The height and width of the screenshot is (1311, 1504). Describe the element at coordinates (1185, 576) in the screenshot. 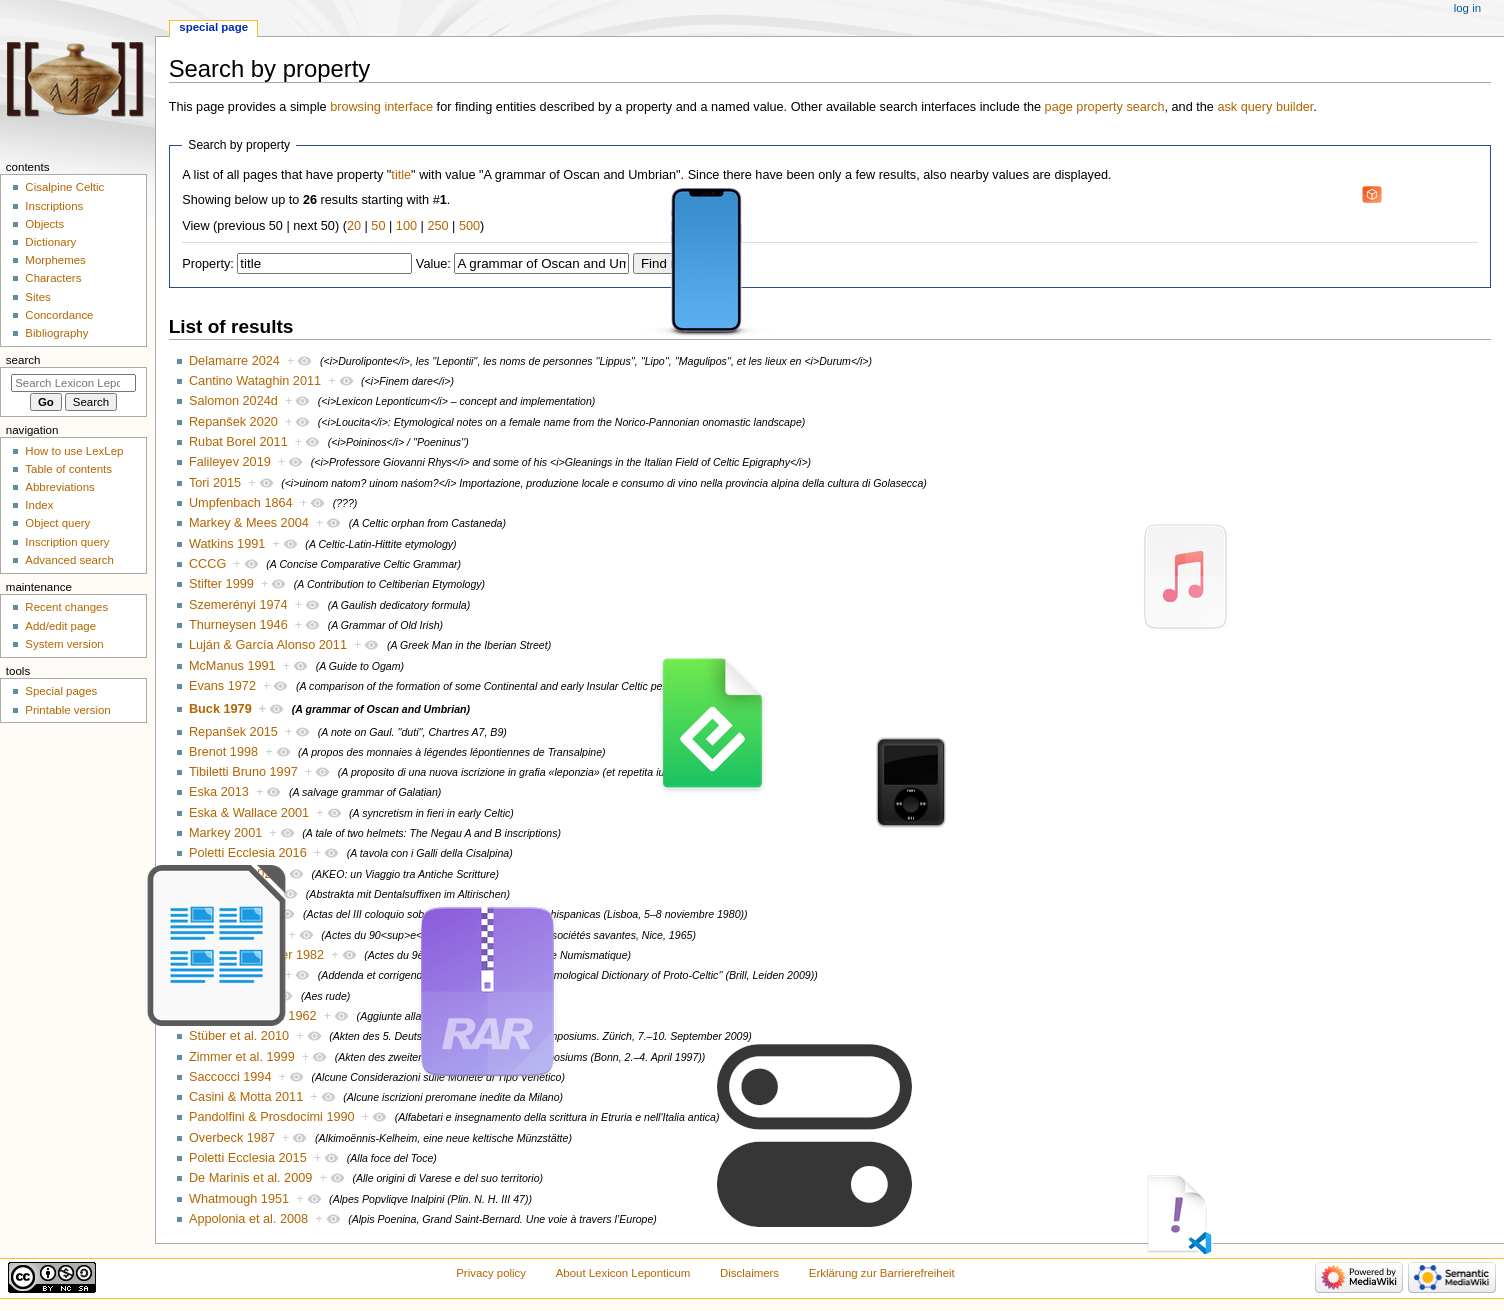

I see `an audio file type indicator` at that location.